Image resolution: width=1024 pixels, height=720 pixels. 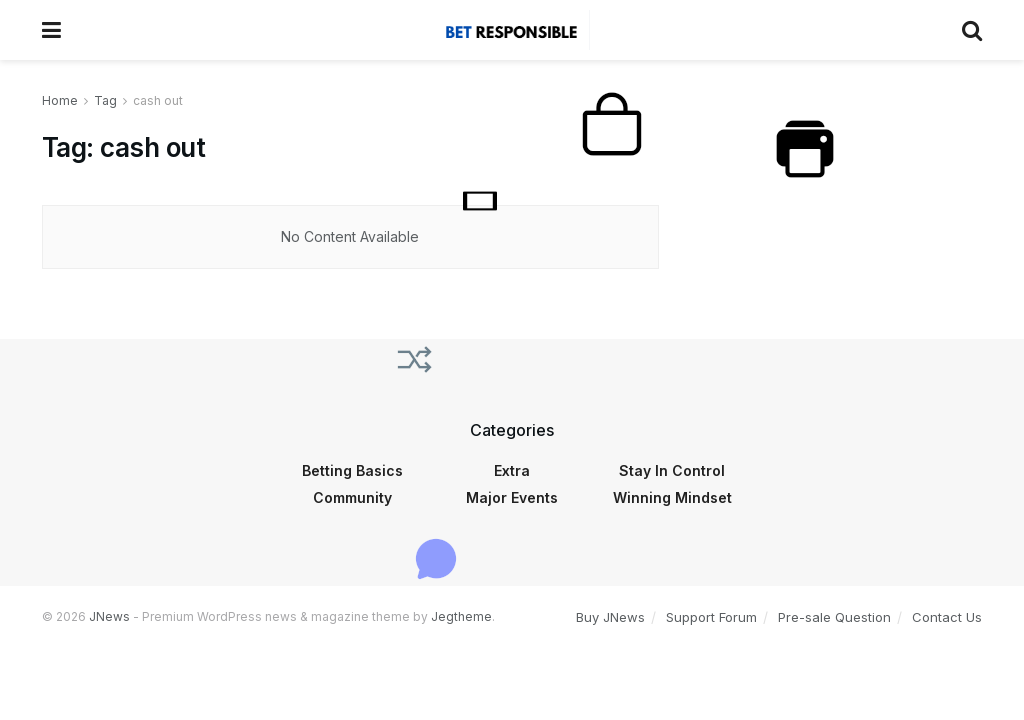 What do you see at coordinates (436, 559) in the screenshot?
I see `open chat or messaging` at bounding box center [436, 559].